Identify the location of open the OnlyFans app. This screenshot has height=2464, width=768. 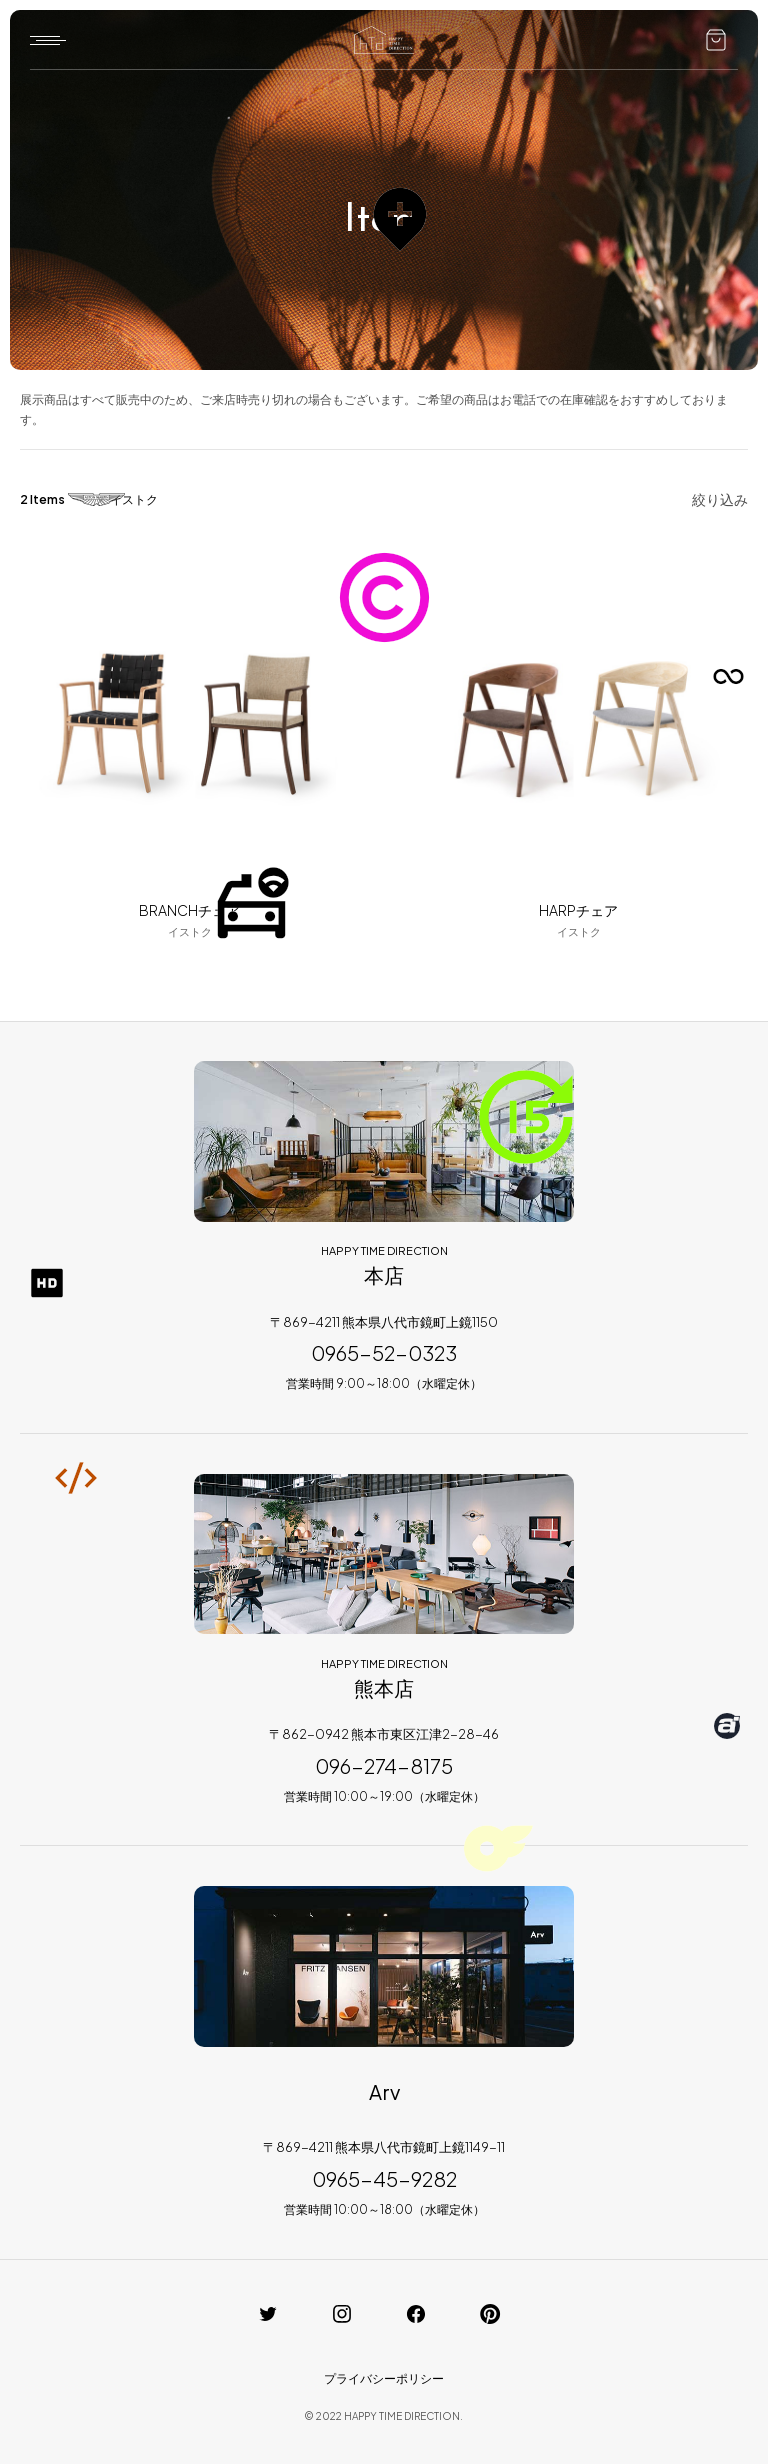
(498, 1848).